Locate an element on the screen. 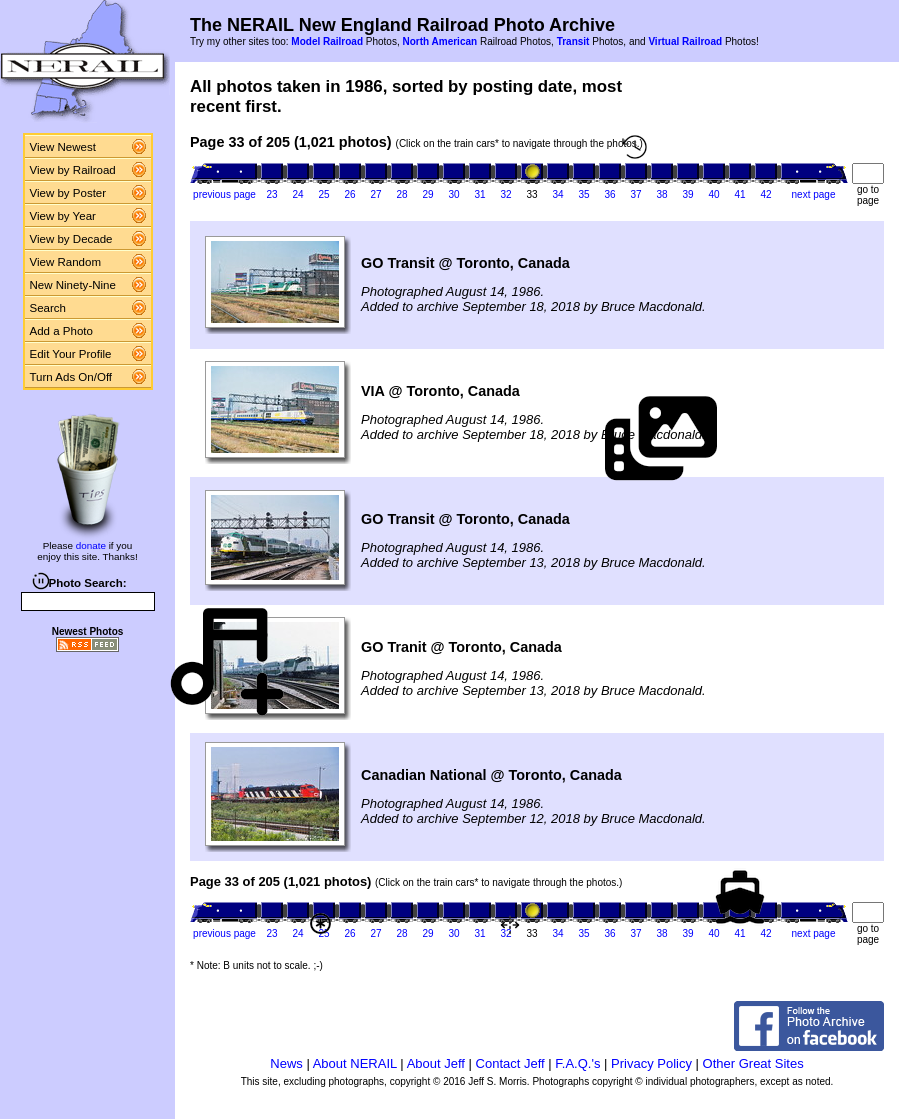 The height and width of the screenshot is (1119, 899). expand content horizontally is located at coordinates (510, 925).